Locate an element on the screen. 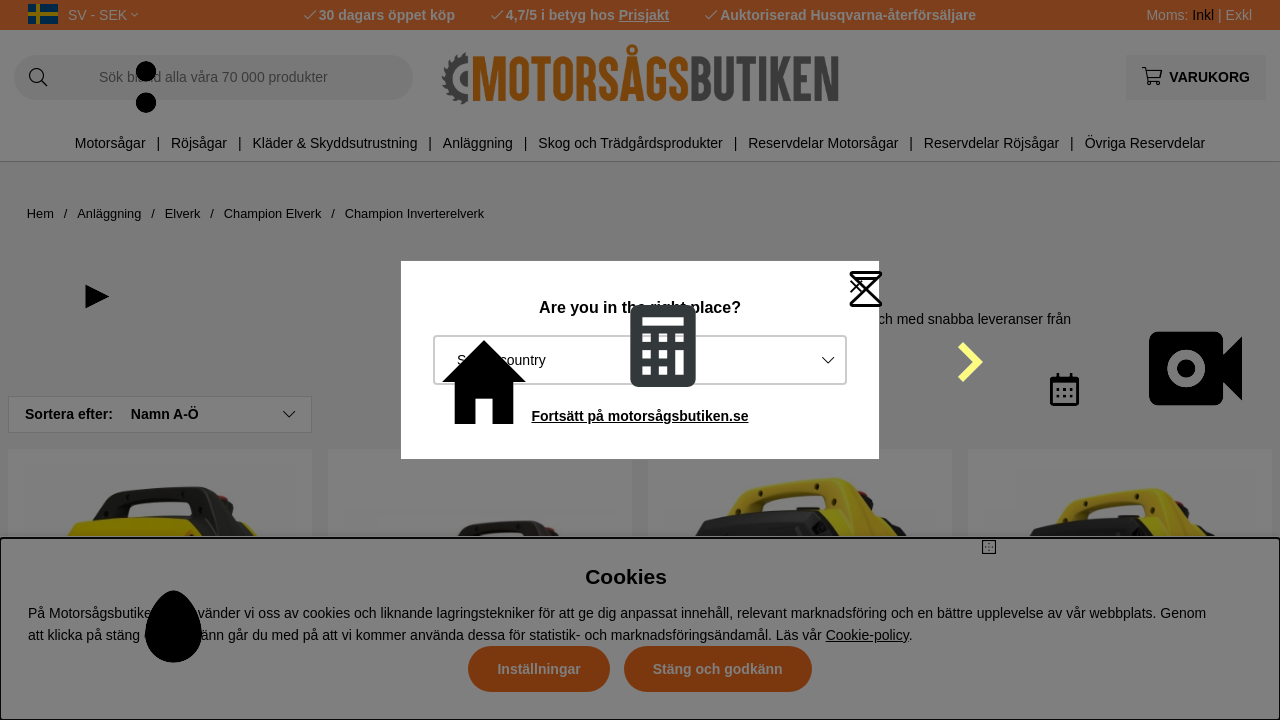 The width and height of the screenshot is (1280, 720). indicates breakfast or food-related content is located at coordinates (173, 626).